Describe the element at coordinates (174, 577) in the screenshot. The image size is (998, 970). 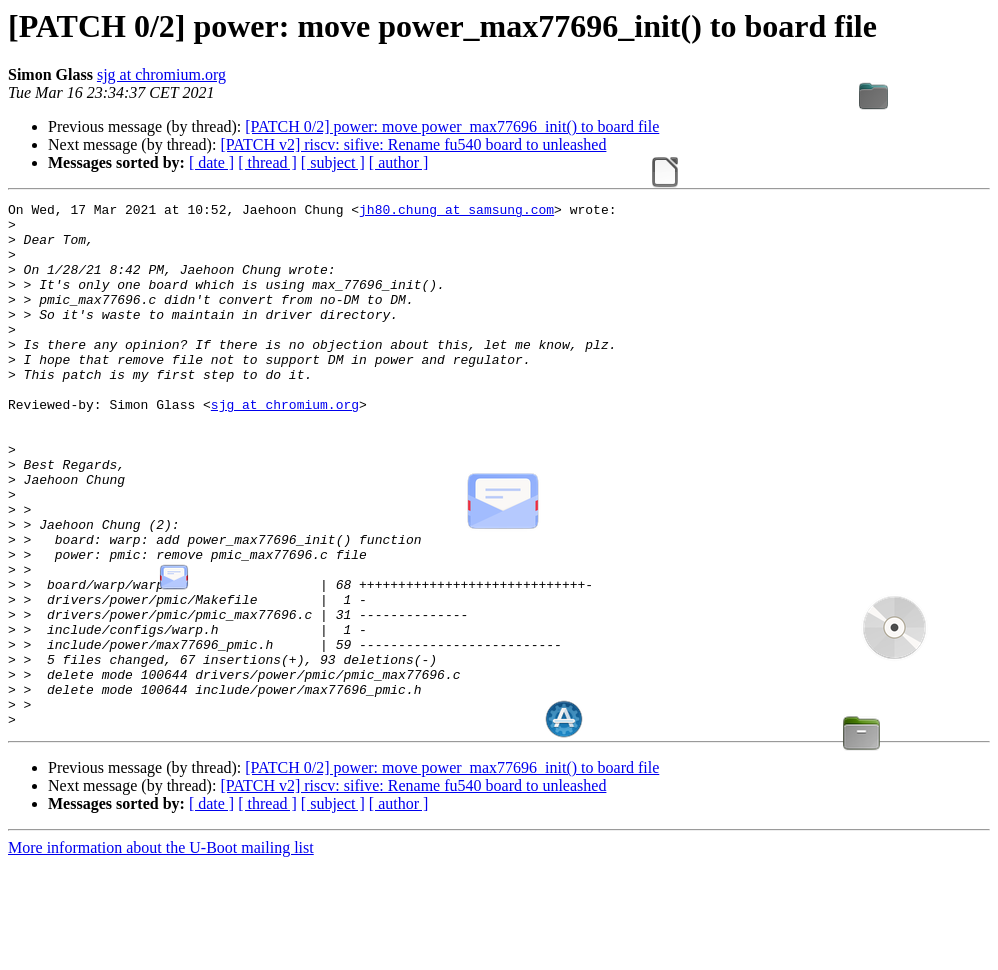
I see `open the mail application` at that location.